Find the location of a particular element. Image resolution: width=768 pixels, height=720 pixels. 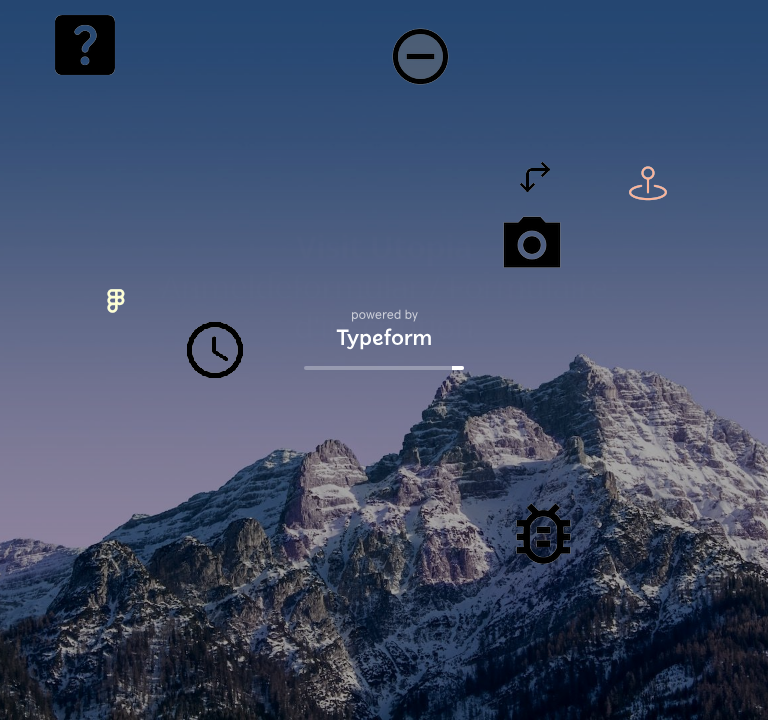

open camera to take a photo is located at coordinates (532, 245).